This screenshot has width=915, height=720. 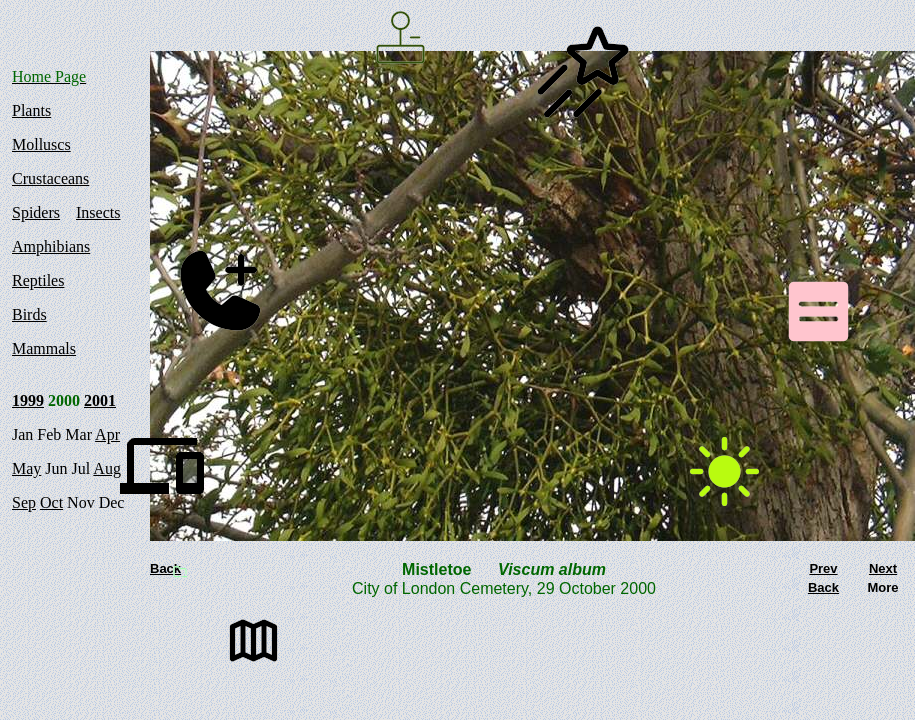 What do you see at coordinates (253, 640) in the screenshot?
I see `open map view` at bounding box center [253, 640].